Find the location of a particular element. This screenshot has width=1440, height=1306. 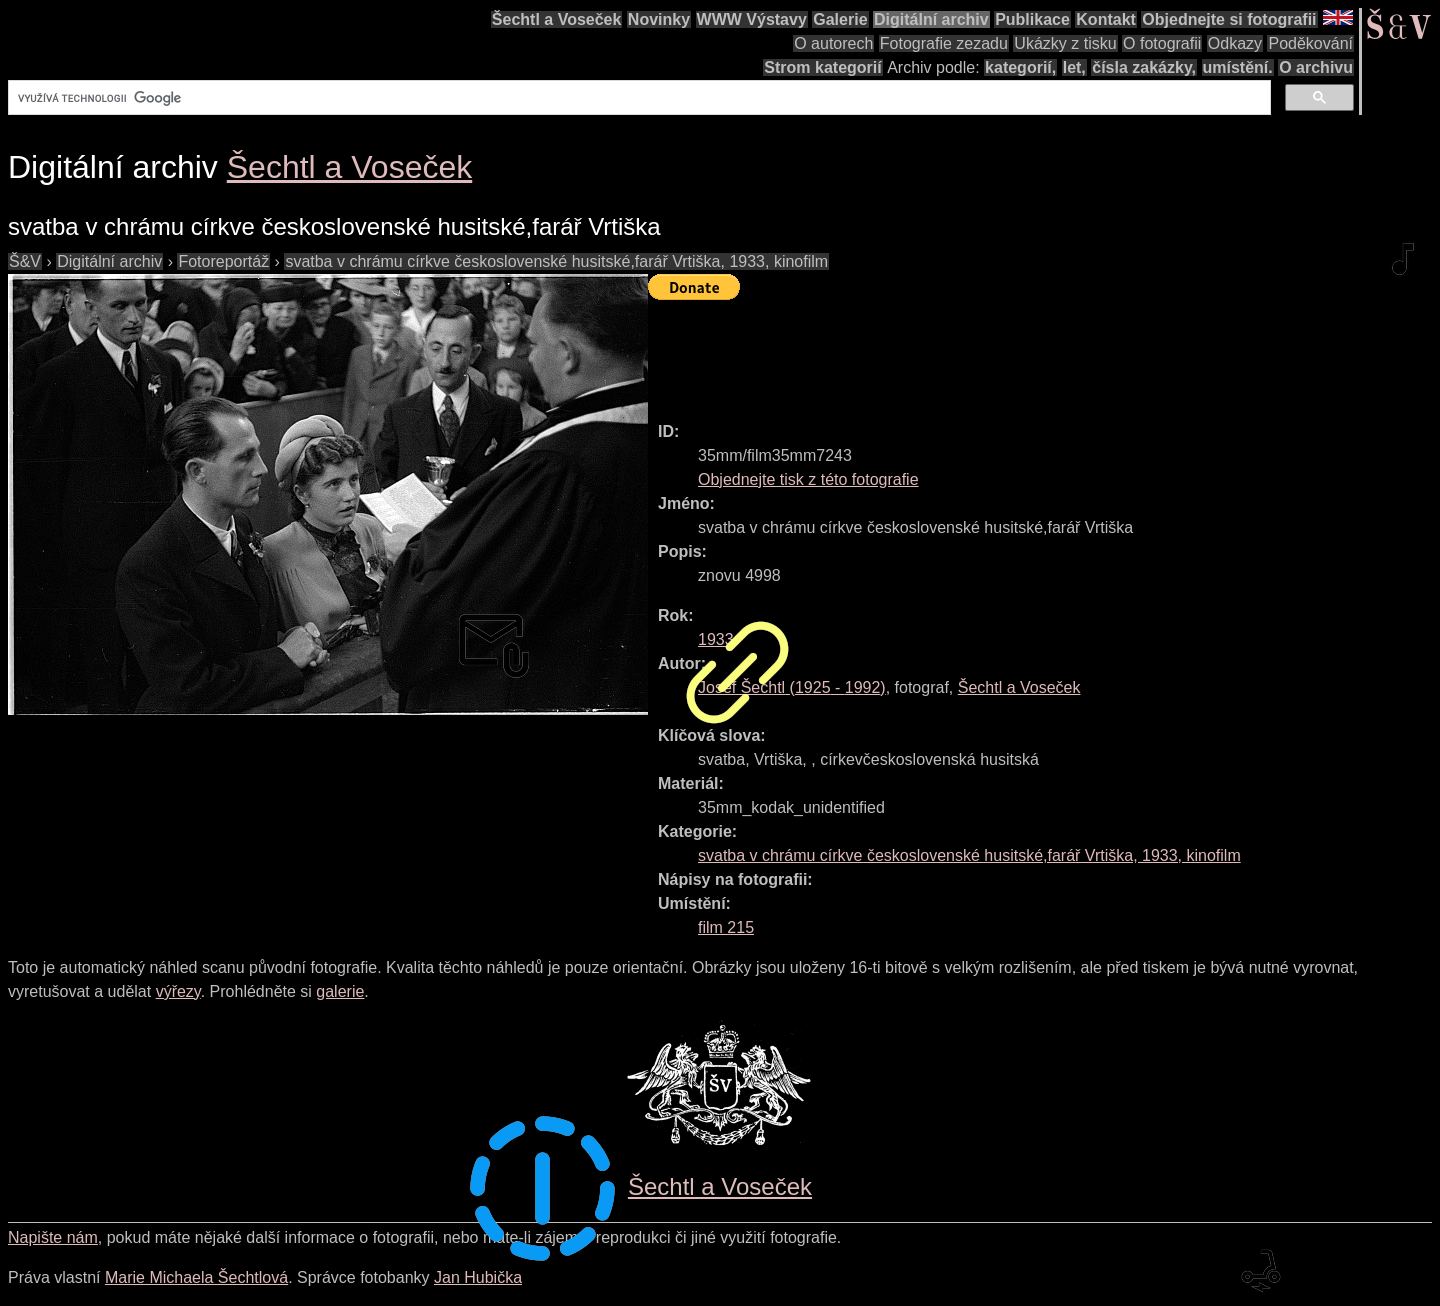

attach a file to an email is located at coordinates (494, 646).